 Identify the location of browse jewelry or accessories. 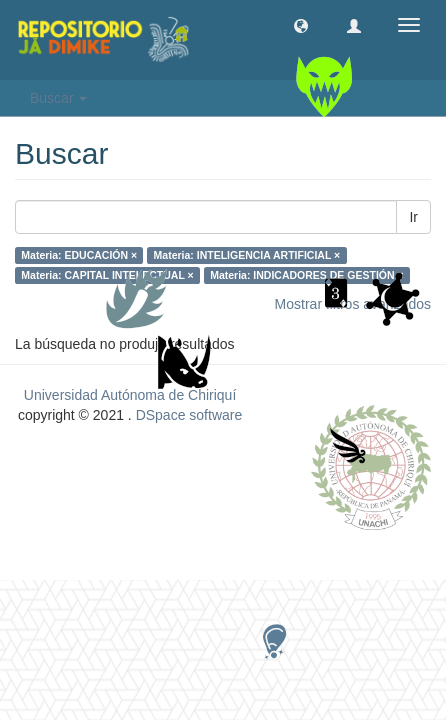
(274, 642).